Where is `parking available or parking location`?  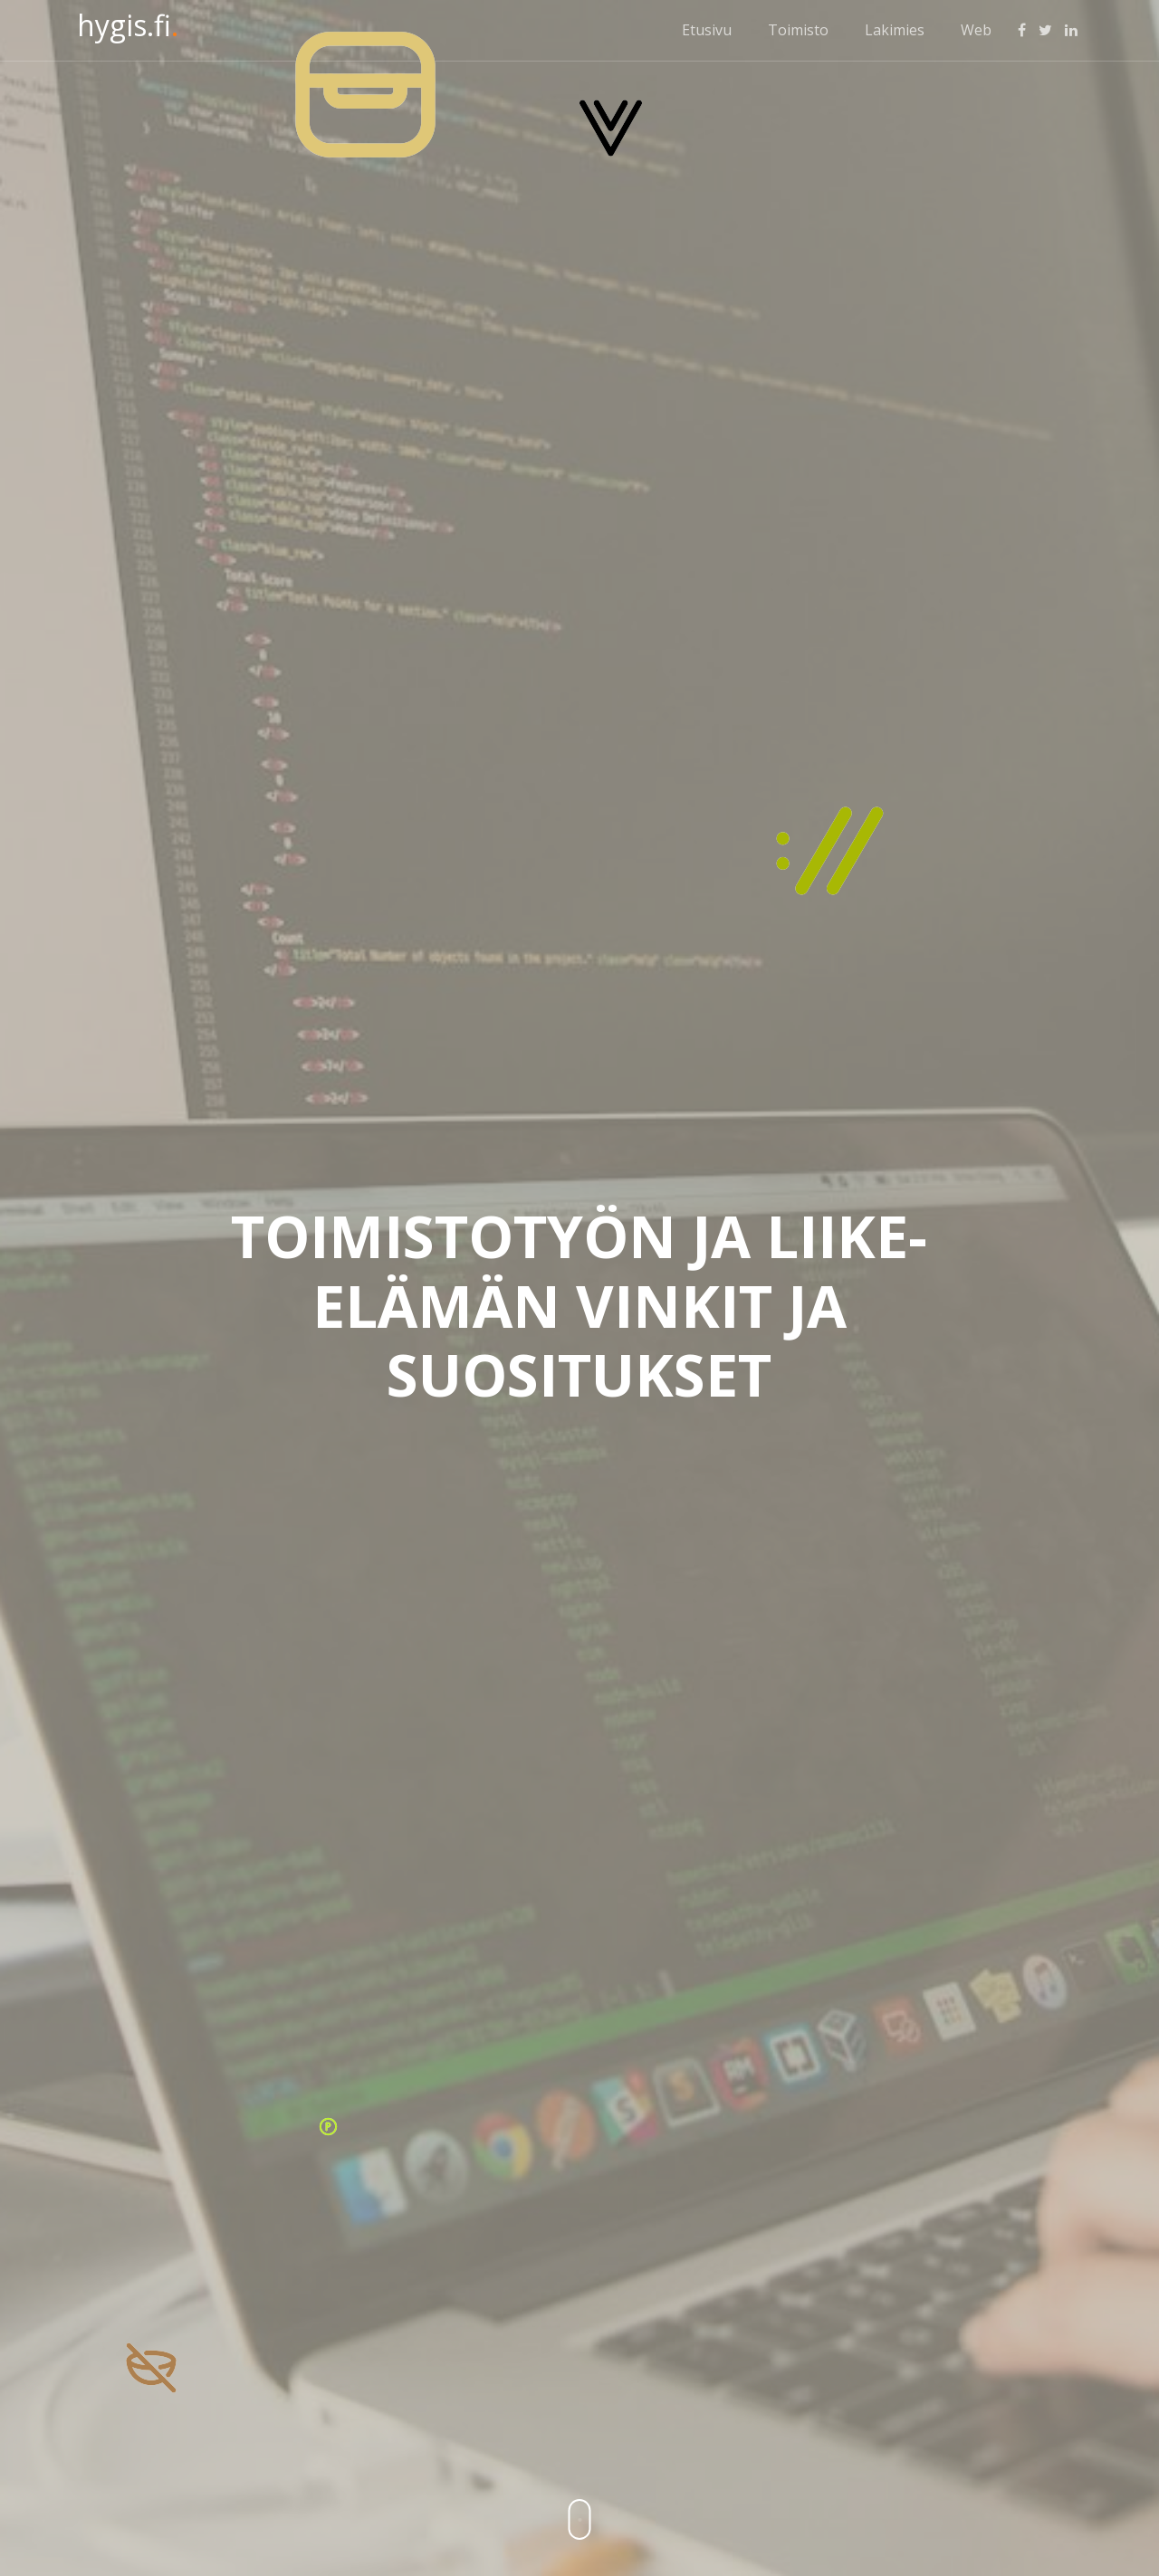
parking available or parking location is located at coordinates (328, 2126).